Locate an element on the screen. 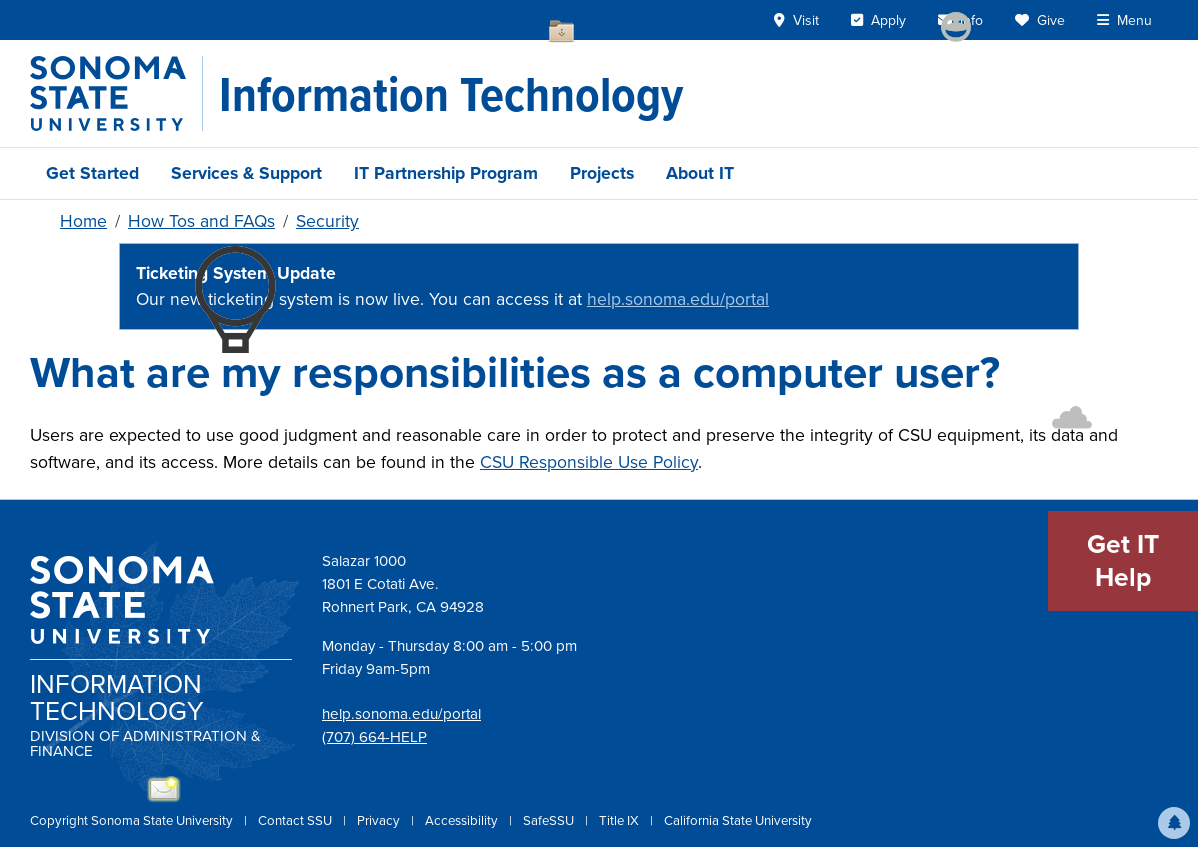  indicates overcast or cloudy weather conditions is located at coordinates (1072, 416).